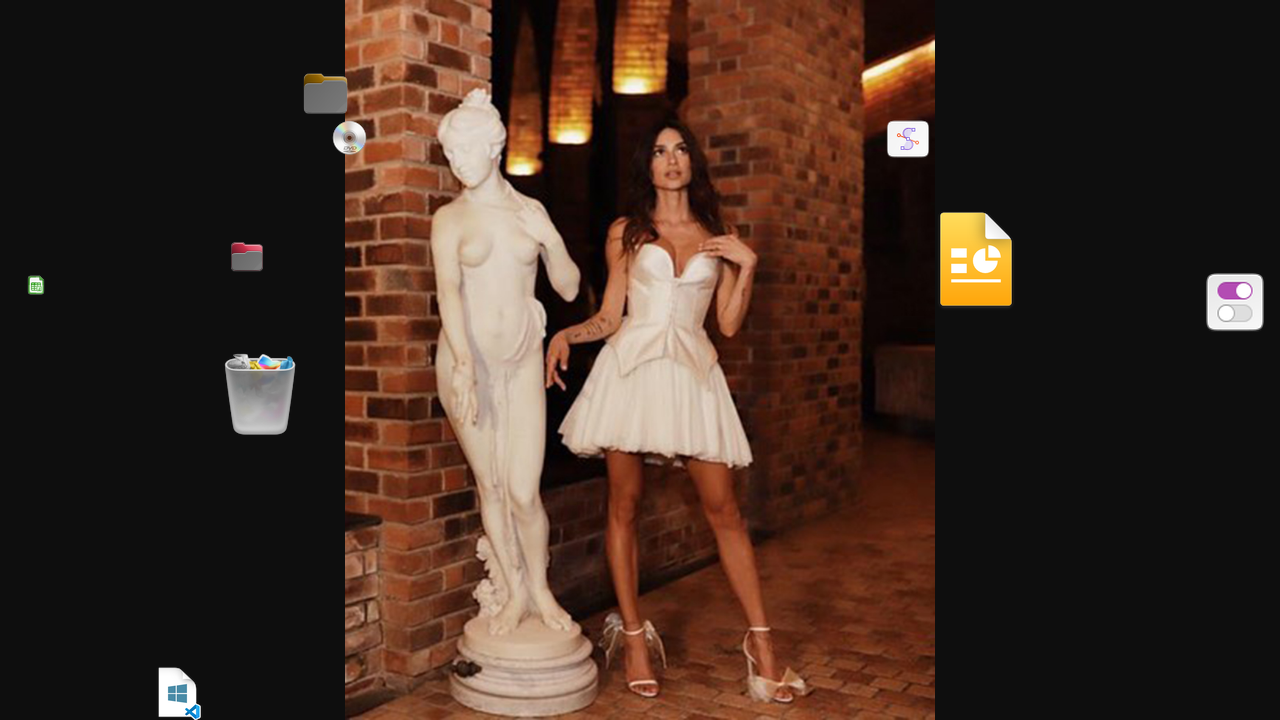  Describe the element at coordinates (36, 285) in the screenshot. I see `libreoffice calc spreadsheet template file` at that location.